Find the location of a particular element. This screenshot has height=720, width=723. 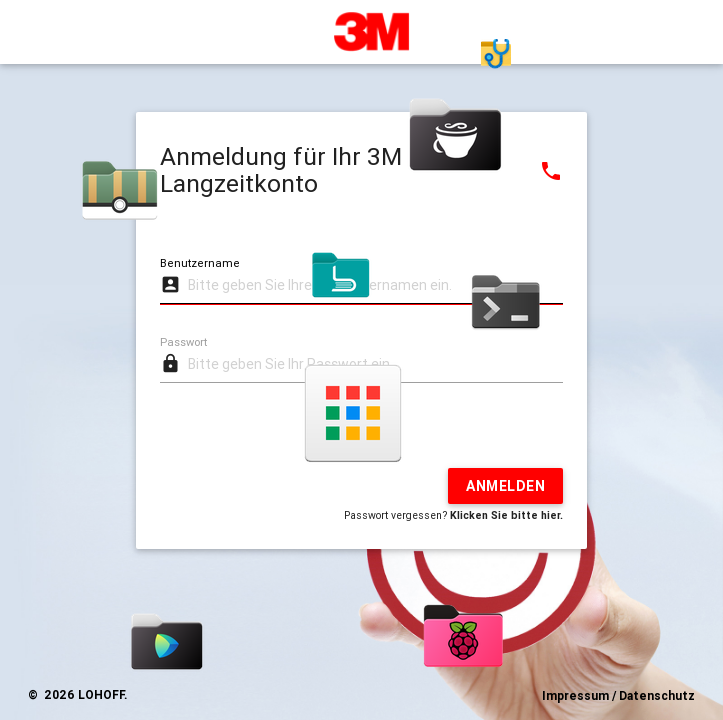

open windows terminal projects folder is located at coordinates (505, 303).